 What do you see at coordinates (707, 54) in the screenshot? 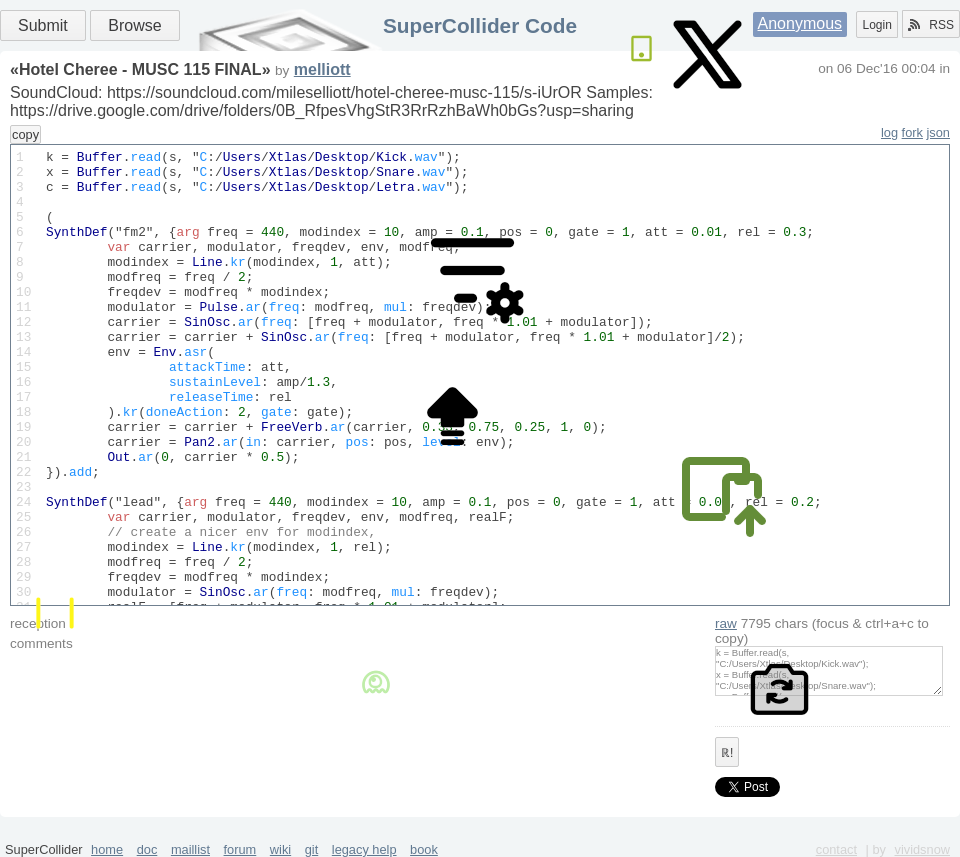
I see `share to X (formerly Twitter)` at bounding box center [707, 54].